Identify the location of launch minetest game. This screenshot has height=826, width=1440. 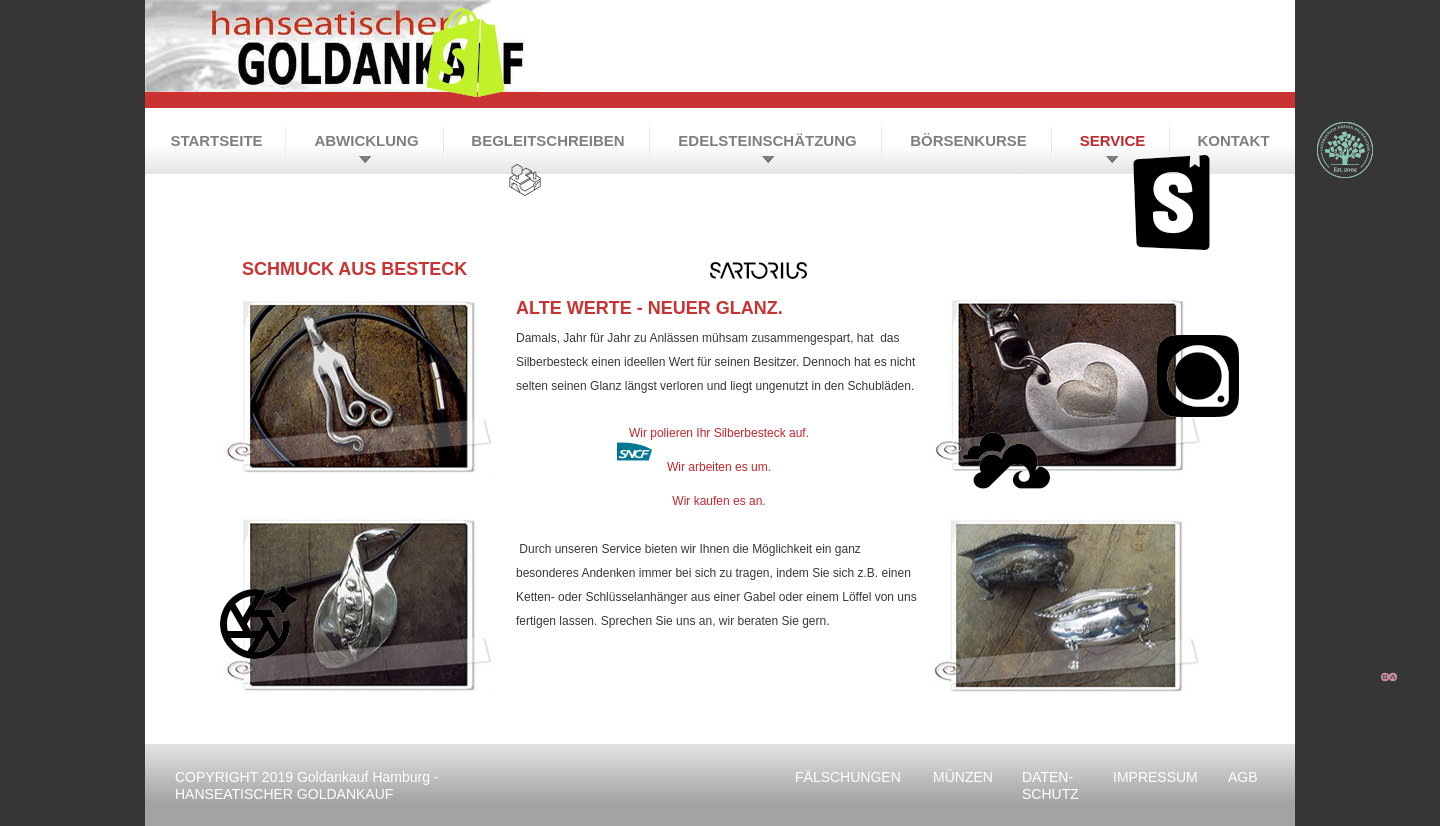
(525, 180).